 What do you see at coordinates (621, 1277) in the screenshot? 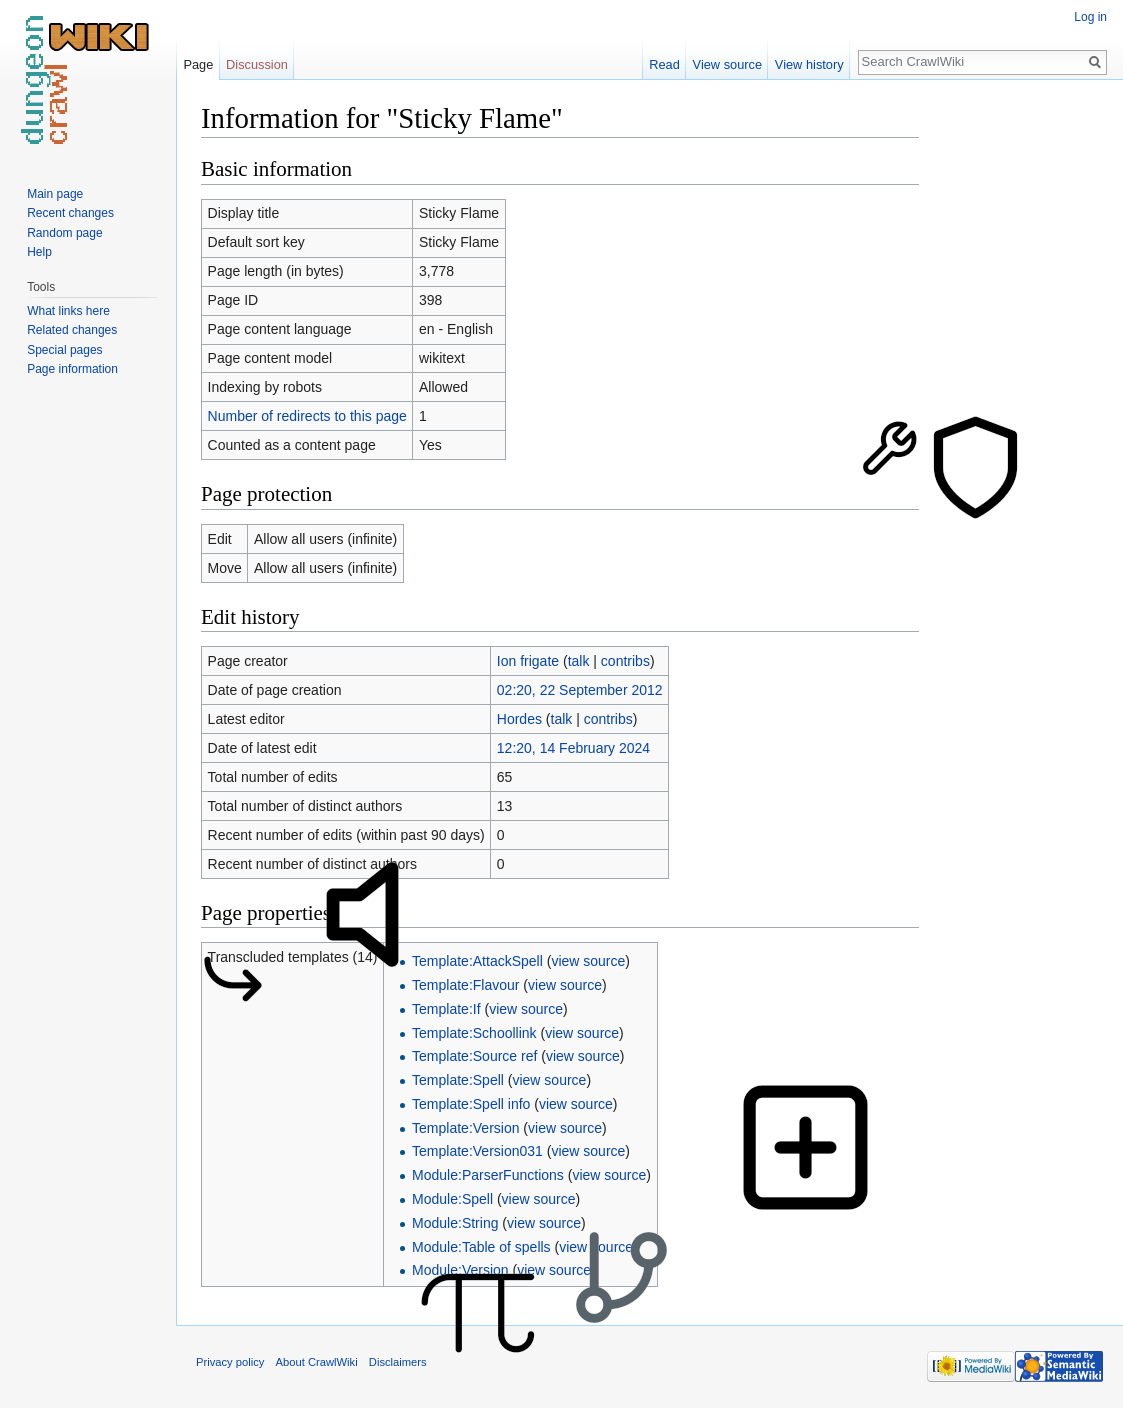
I see `view repository branches` at bounding box center [621, 1277].